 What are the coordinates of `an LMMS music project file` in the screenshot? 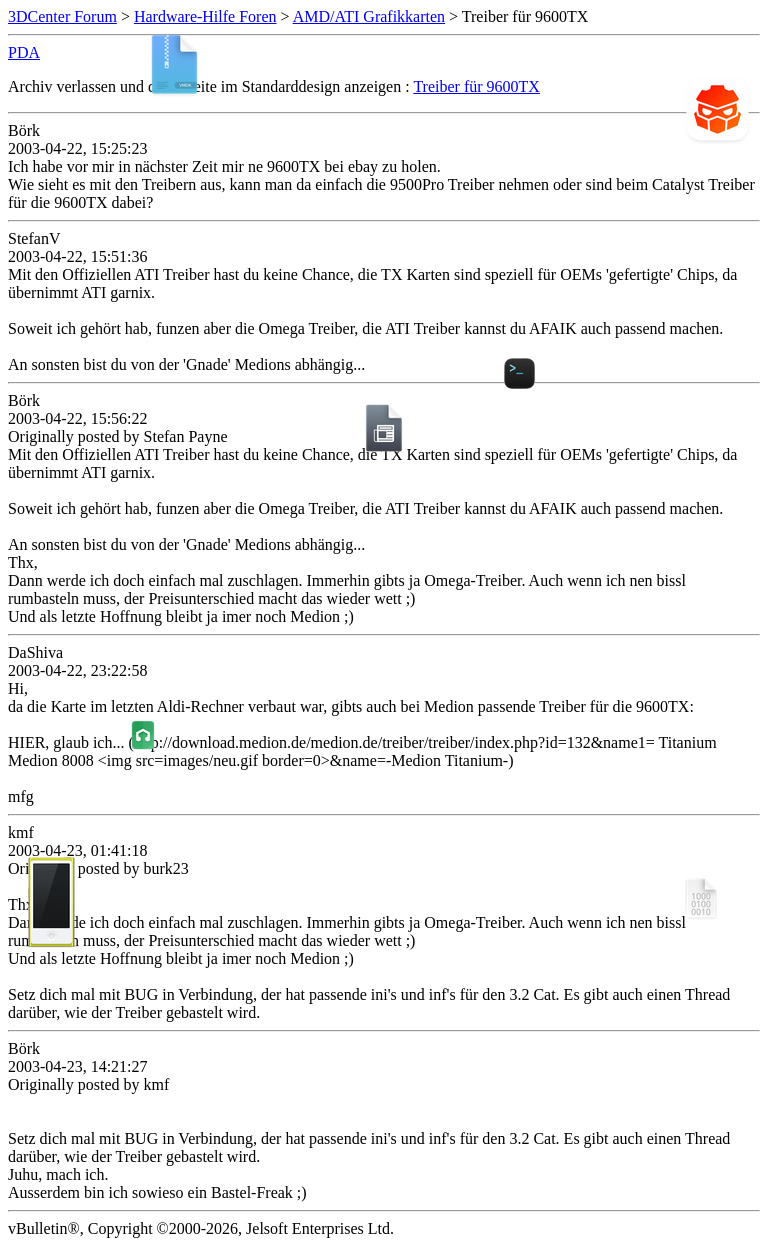 It's located at (143, 735).